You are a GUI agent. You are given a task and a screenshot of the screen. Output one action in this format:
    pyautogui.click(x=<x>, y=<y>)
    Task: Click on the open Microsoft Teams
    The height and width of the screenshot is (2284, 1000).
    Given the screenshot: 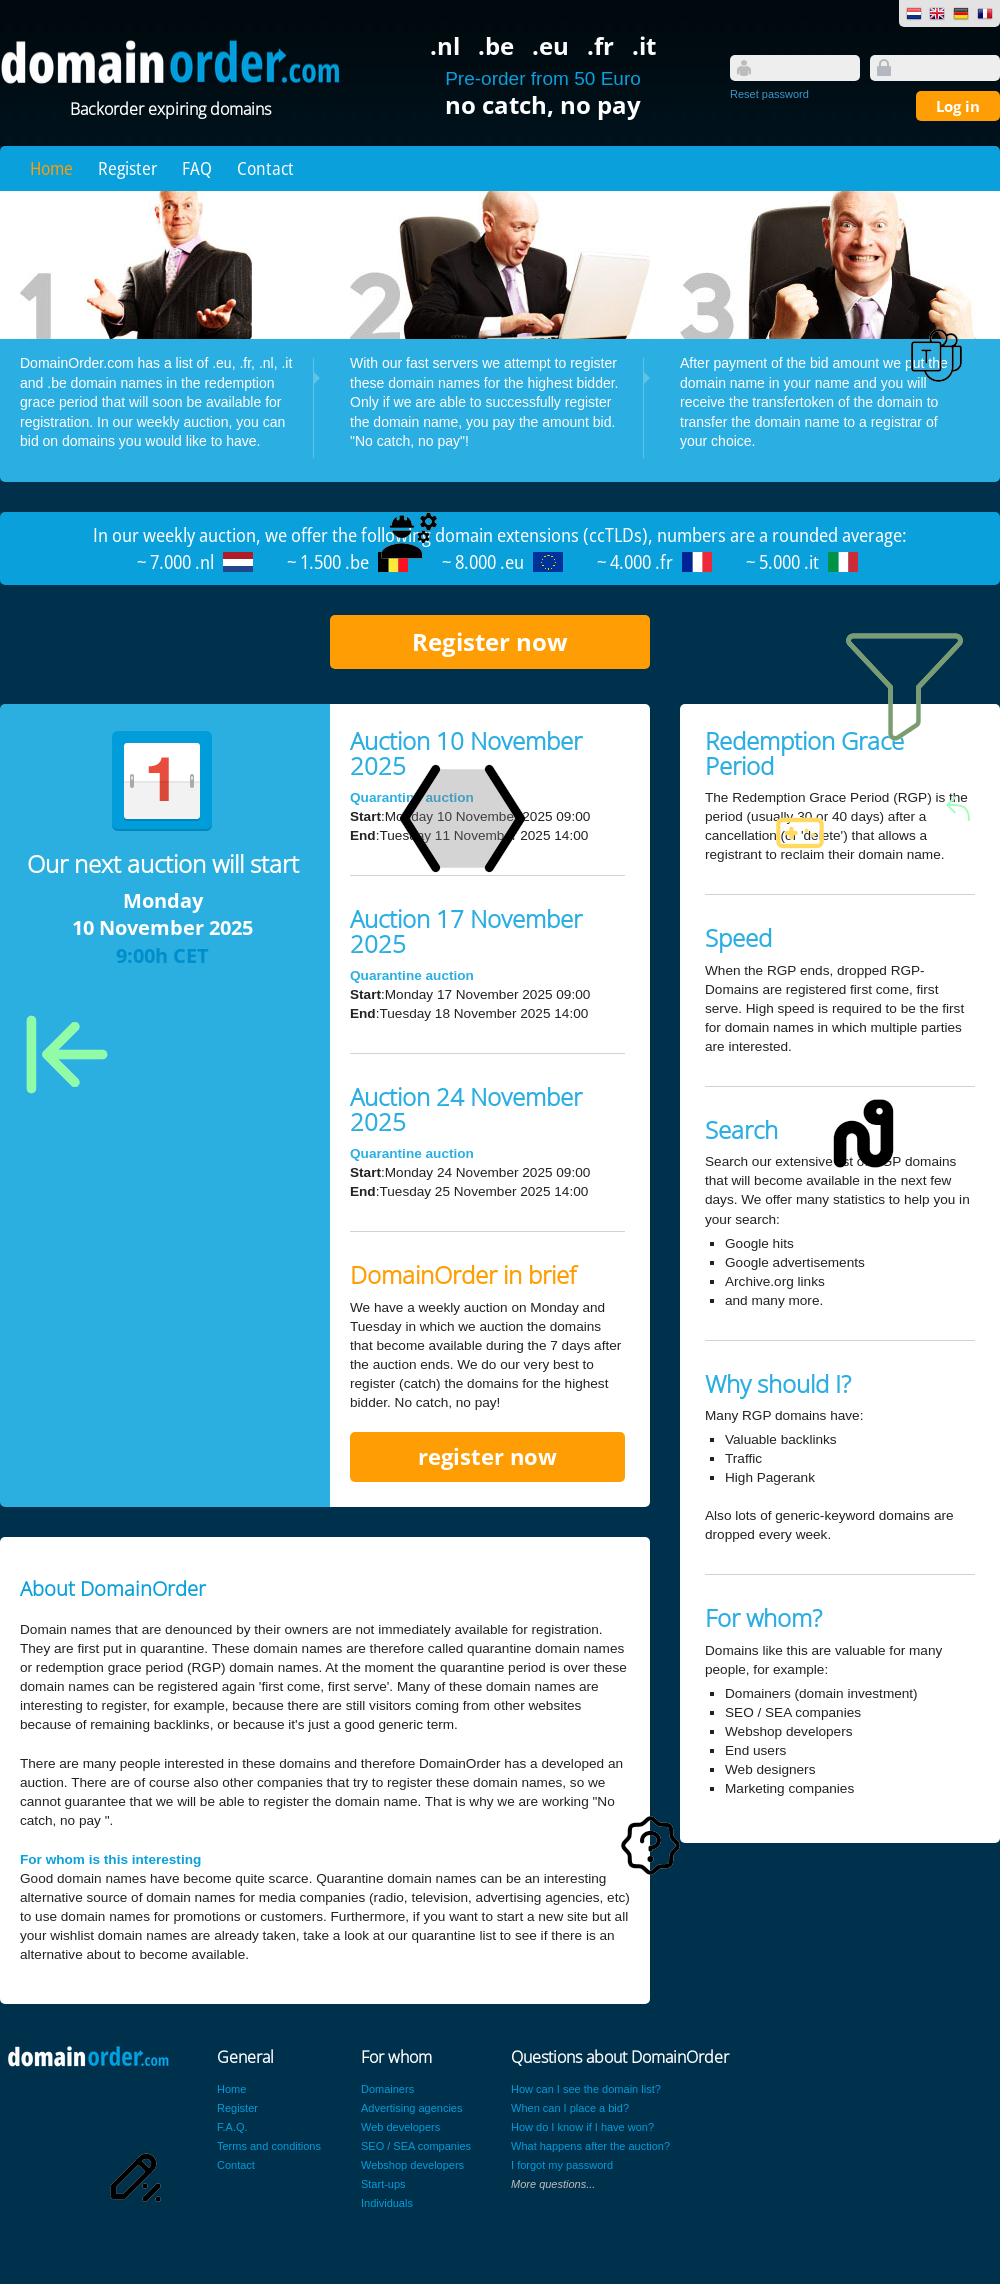 What is the action you would take?
    pyautogui.click(x=936, y=356)
    